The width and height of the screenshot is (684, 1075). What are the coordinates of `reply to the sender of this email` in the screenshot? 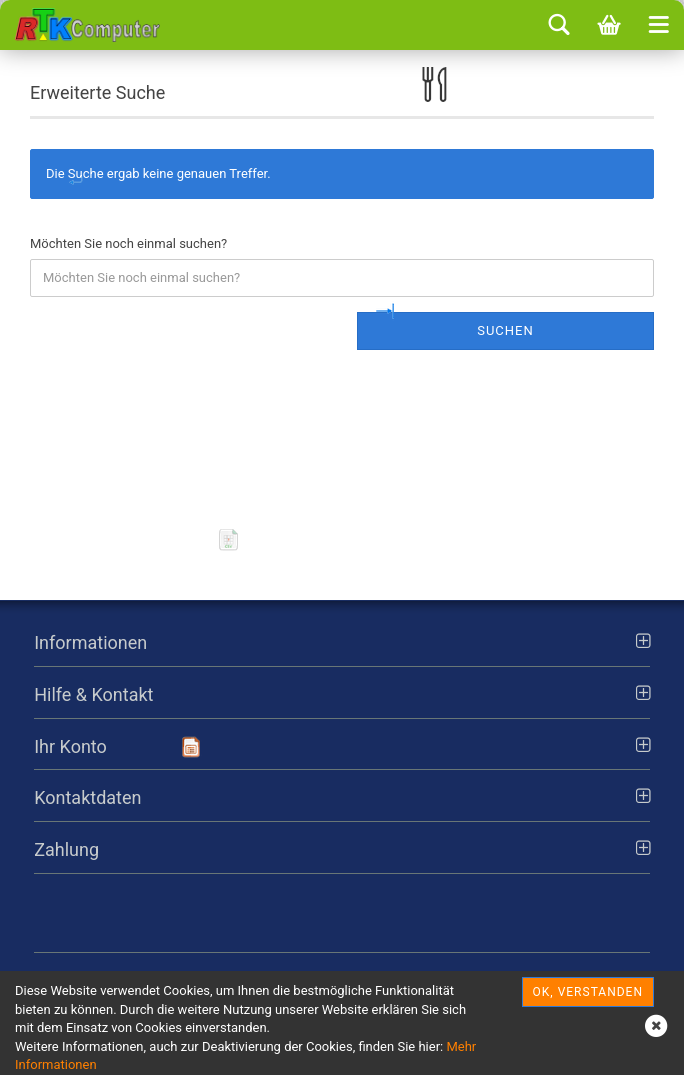 It's located at (75, 180).